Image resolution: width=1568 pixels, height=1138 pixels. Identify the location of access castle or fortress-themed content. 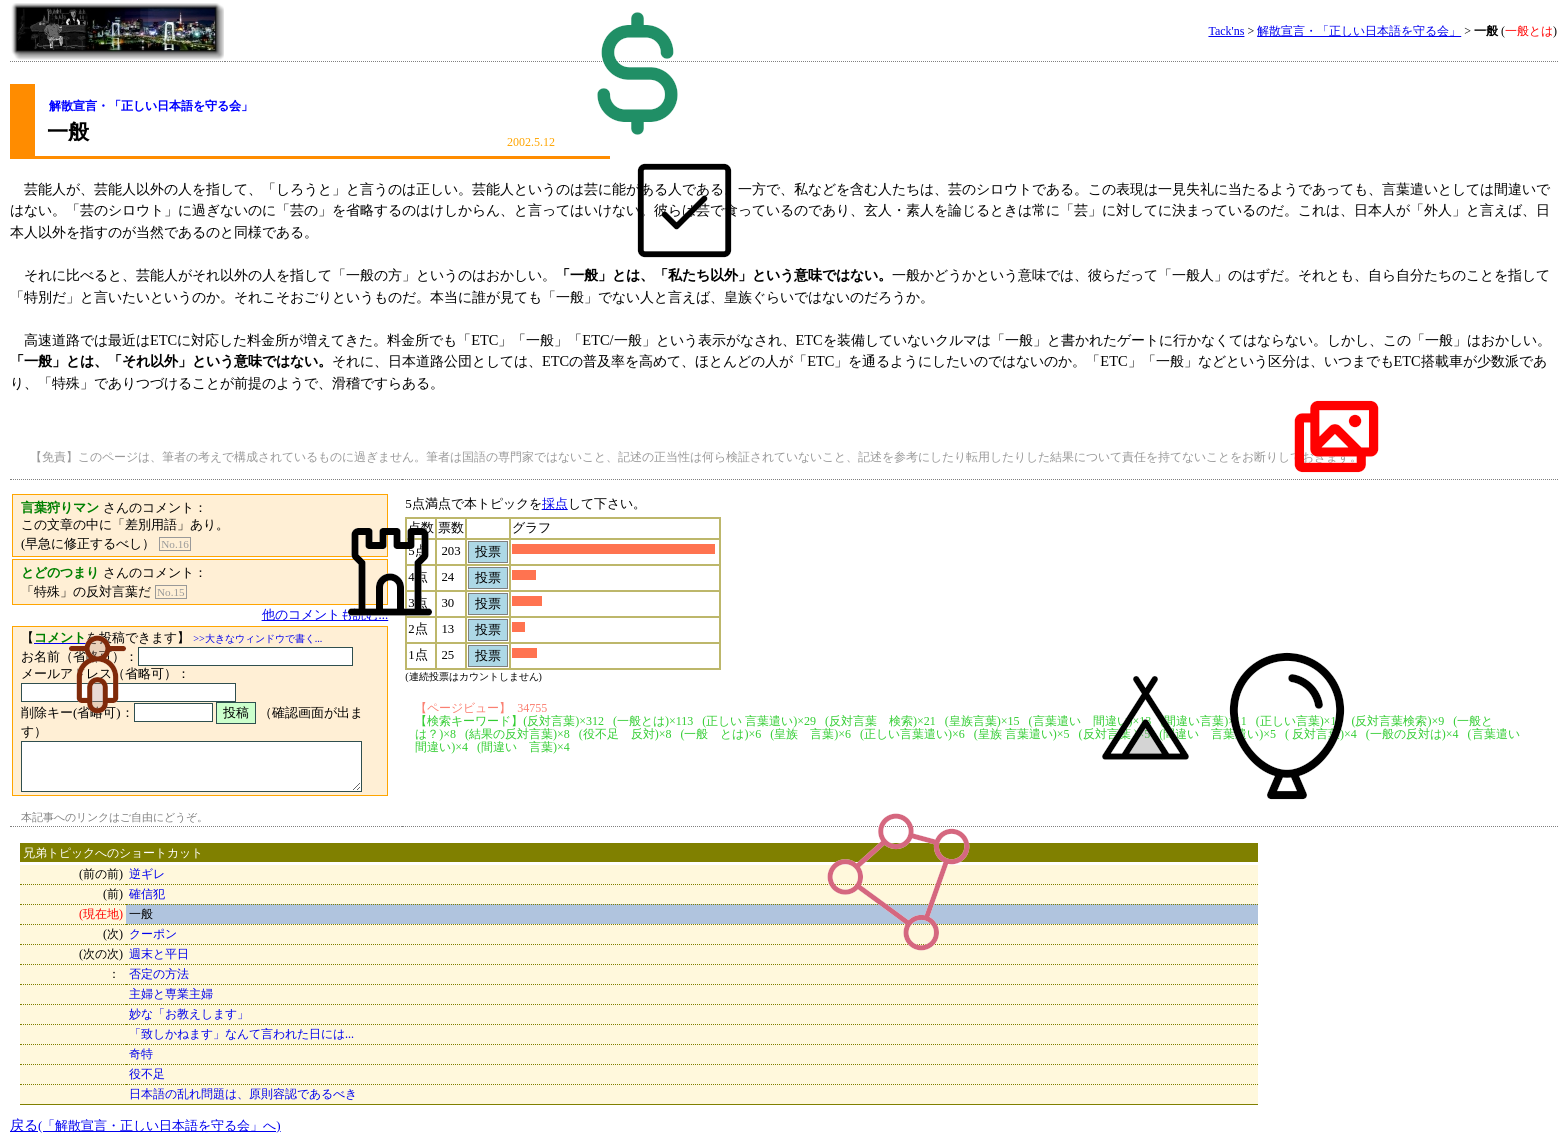
(390, 570).